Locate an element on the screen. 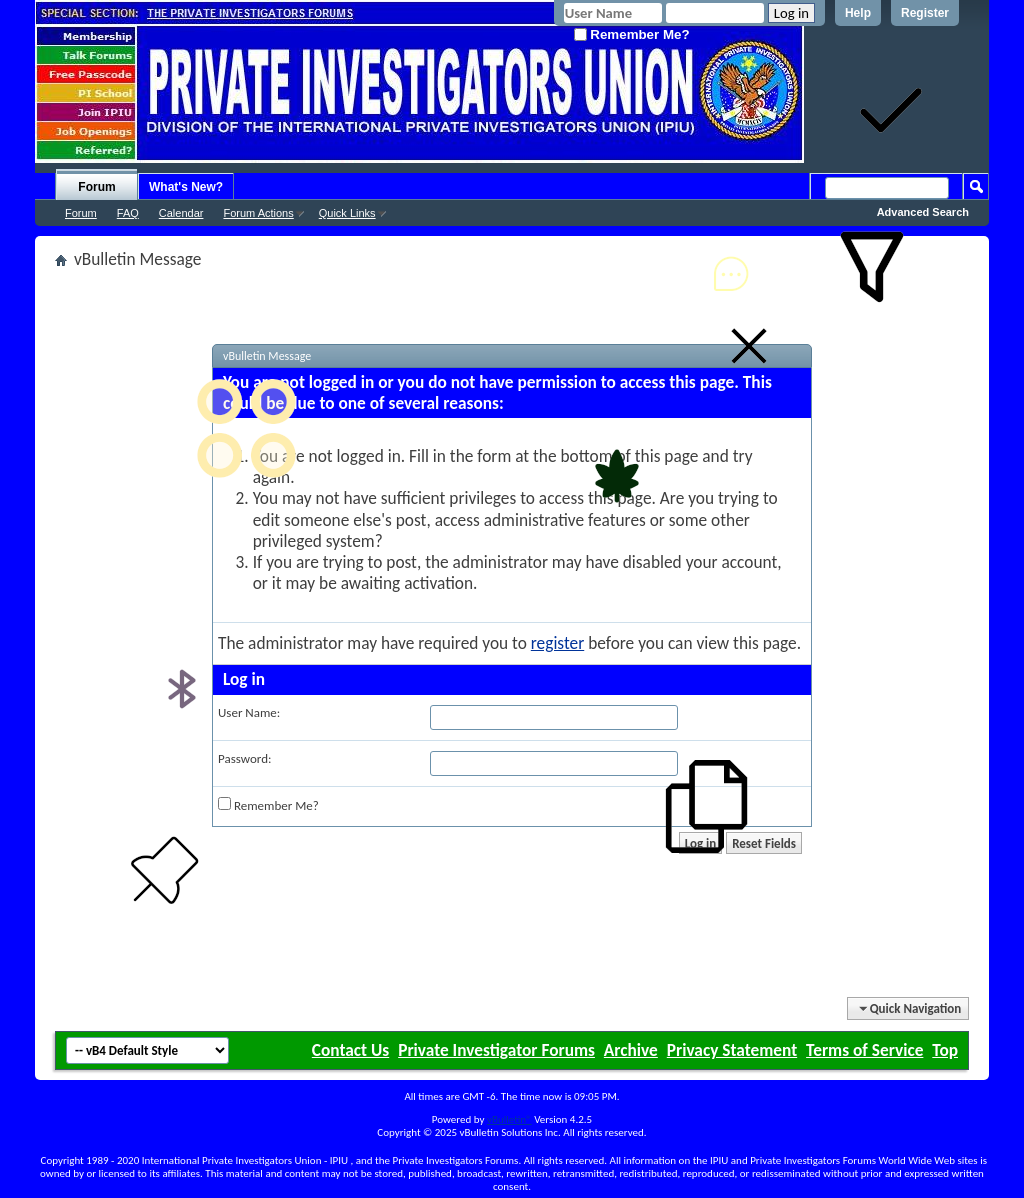 This screenshot has width=1024, height=1198. open chat or messaging is located at coordinates (730, 274).